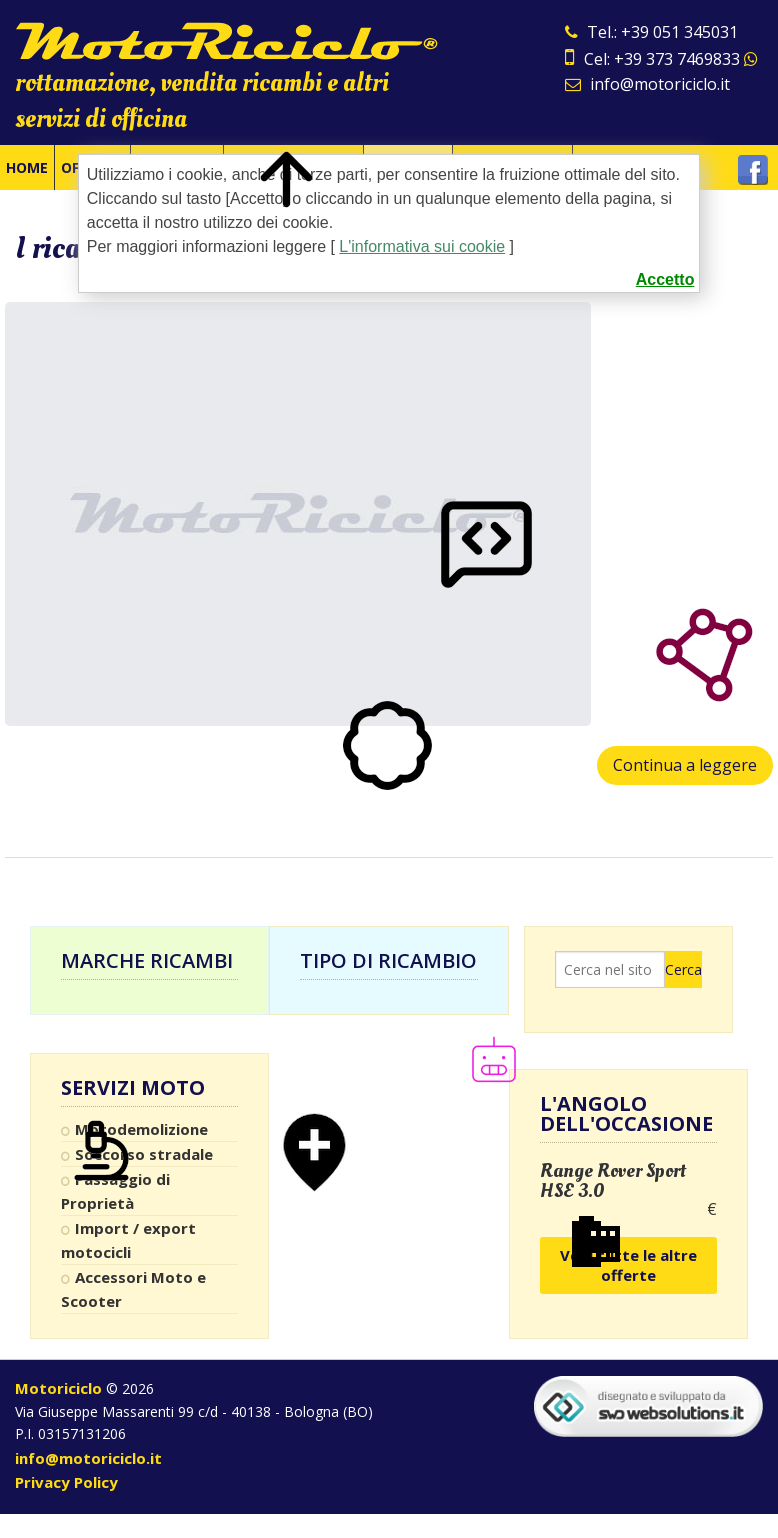 The width and height of the screenshot is (778, 1538). I want to click on access polygon or shape drawing tool, so click(706, 655).